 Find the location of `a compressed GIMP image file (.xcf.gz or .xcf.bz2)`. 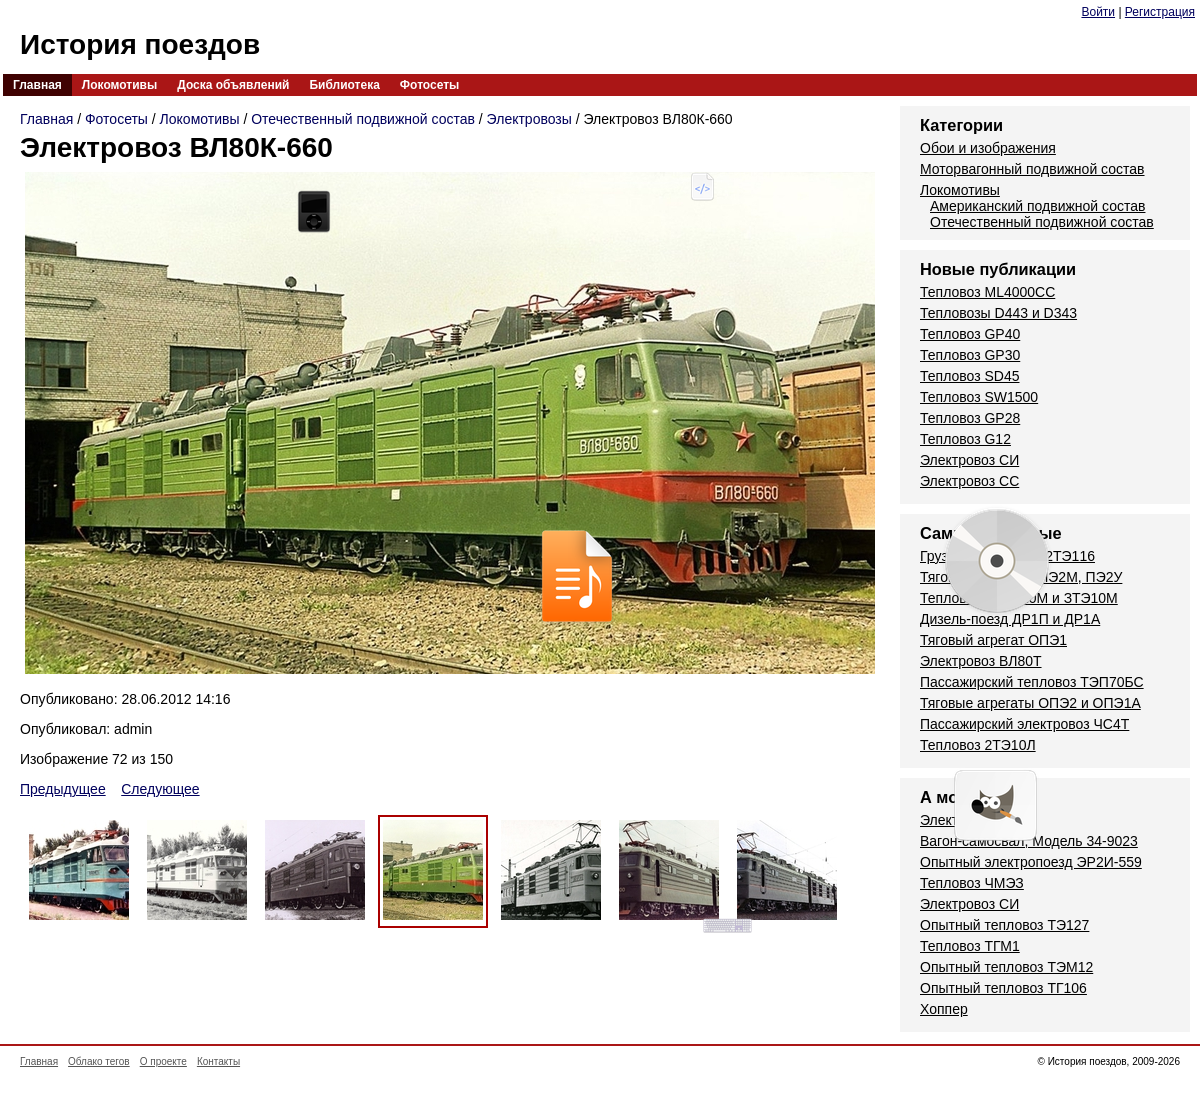

a compressed GIMP image file (.xcf.gz or .xcf.bz2) is located at coordinates (995, 802).